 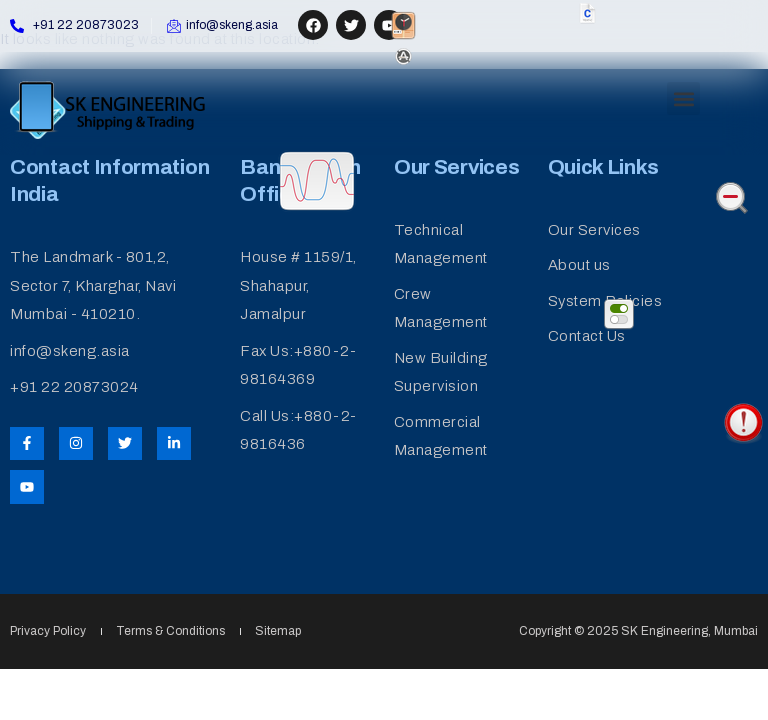 I want to click on represents a connected iPad Mini device, so click(x=36, y=101).